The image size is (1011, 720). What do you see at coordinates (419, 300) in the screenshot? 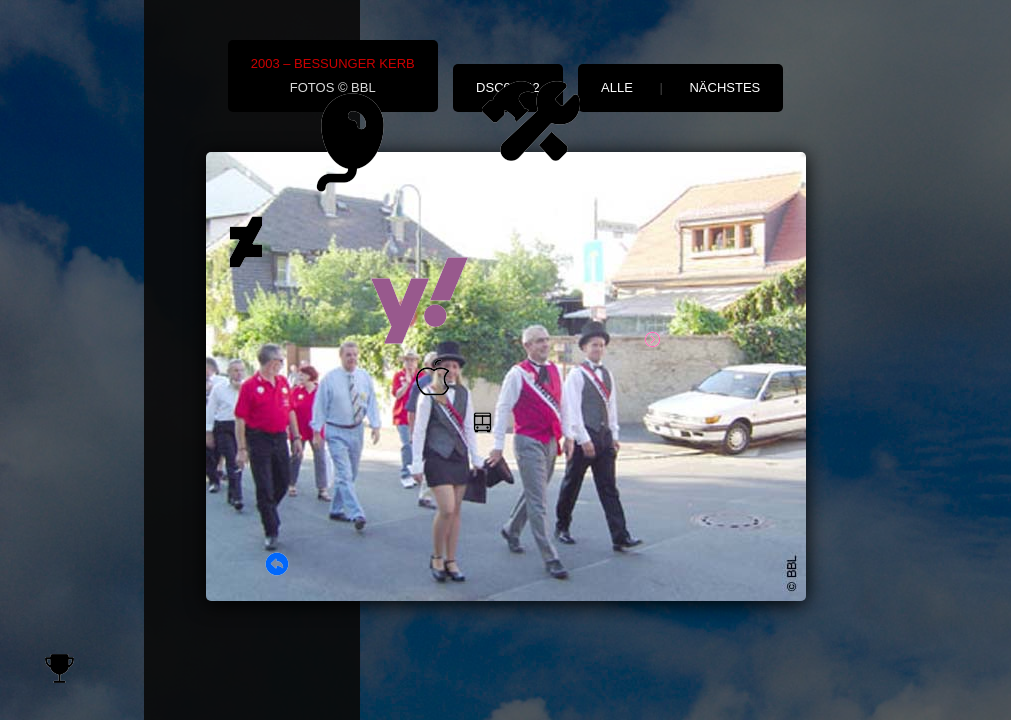
I see `open Yahoo app or website` at bounding box center [419, 300].